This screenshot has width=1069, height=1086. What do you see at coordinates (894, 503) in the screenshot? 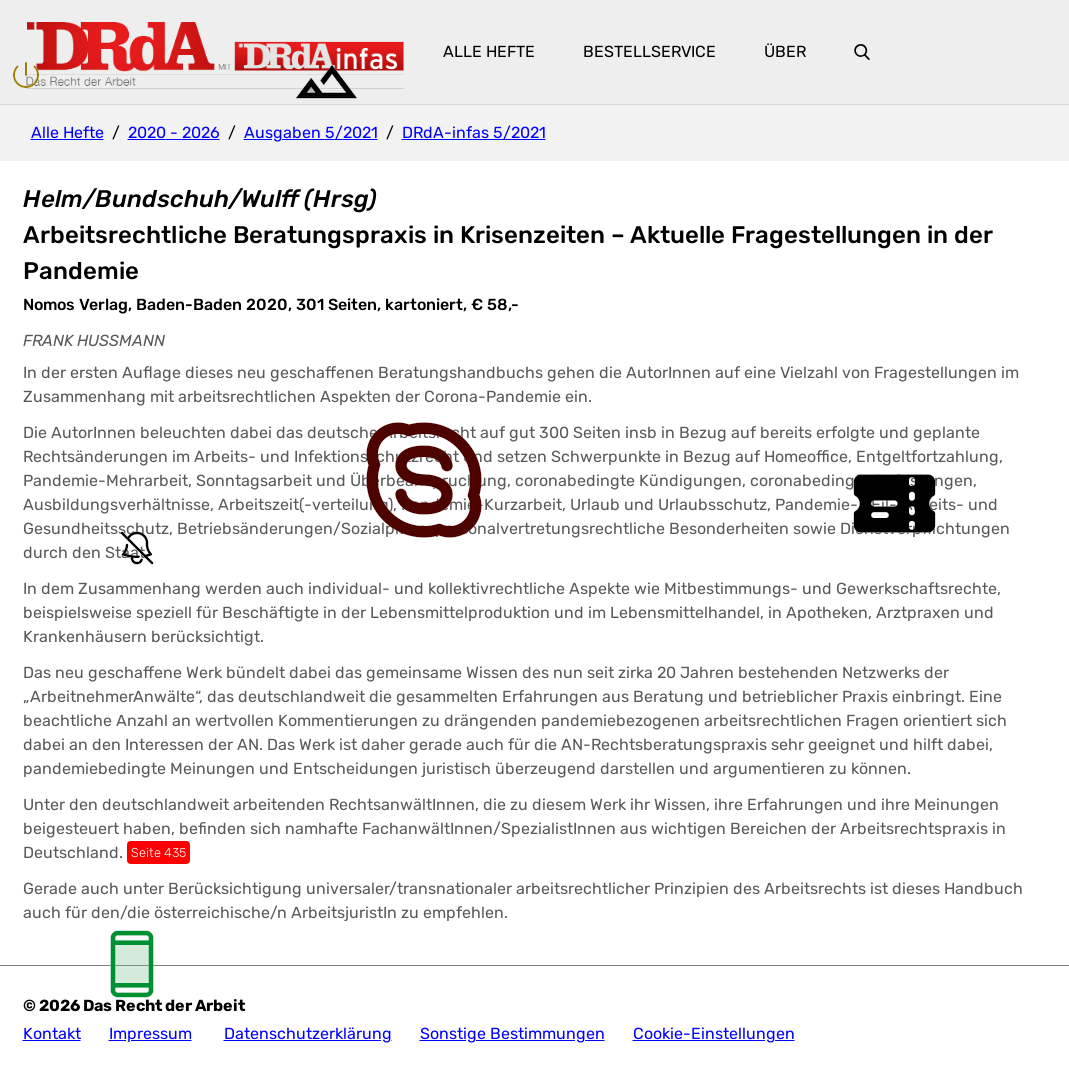
I see `view your tickets or passes` at bounding box center [894, 503].